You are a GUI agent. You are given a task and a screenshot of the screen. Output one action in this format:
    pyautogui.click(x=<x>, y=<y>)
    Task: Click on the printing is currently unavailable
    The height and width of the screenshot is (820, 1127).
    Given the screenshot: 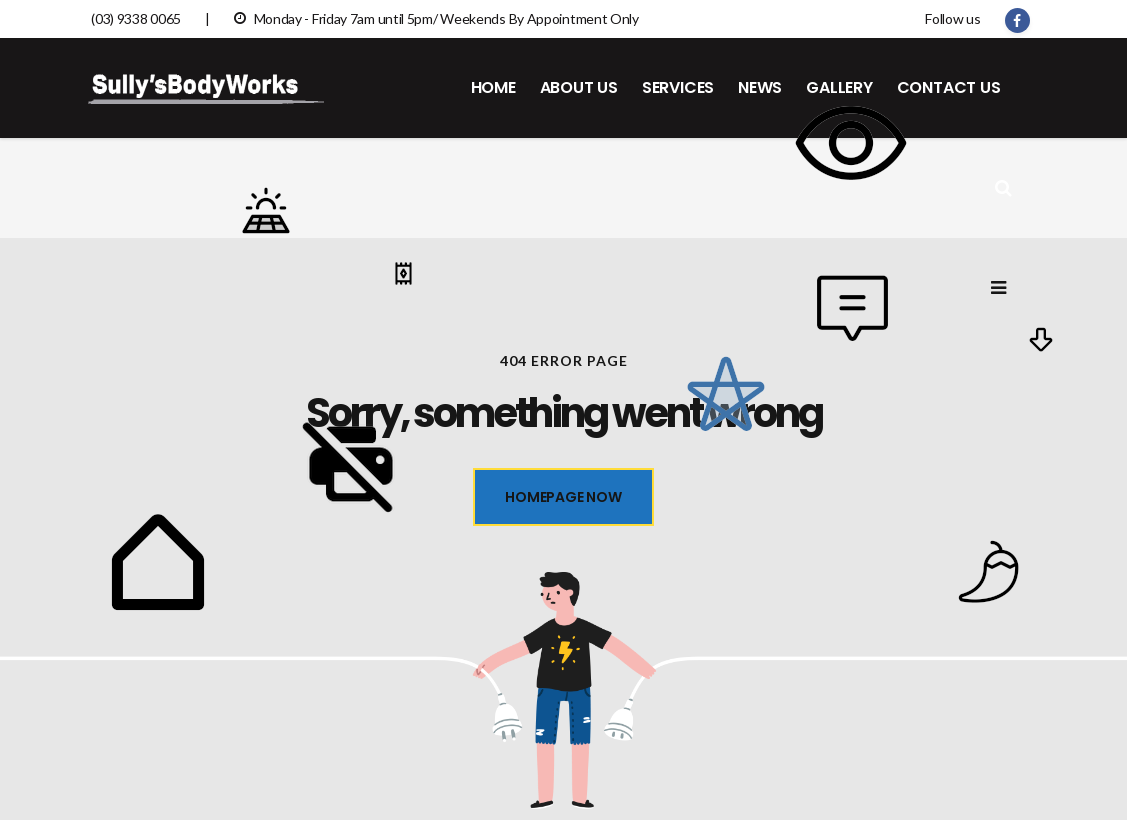 What is the action you would take?
    pyautogui.click(x=351, y=464)
    